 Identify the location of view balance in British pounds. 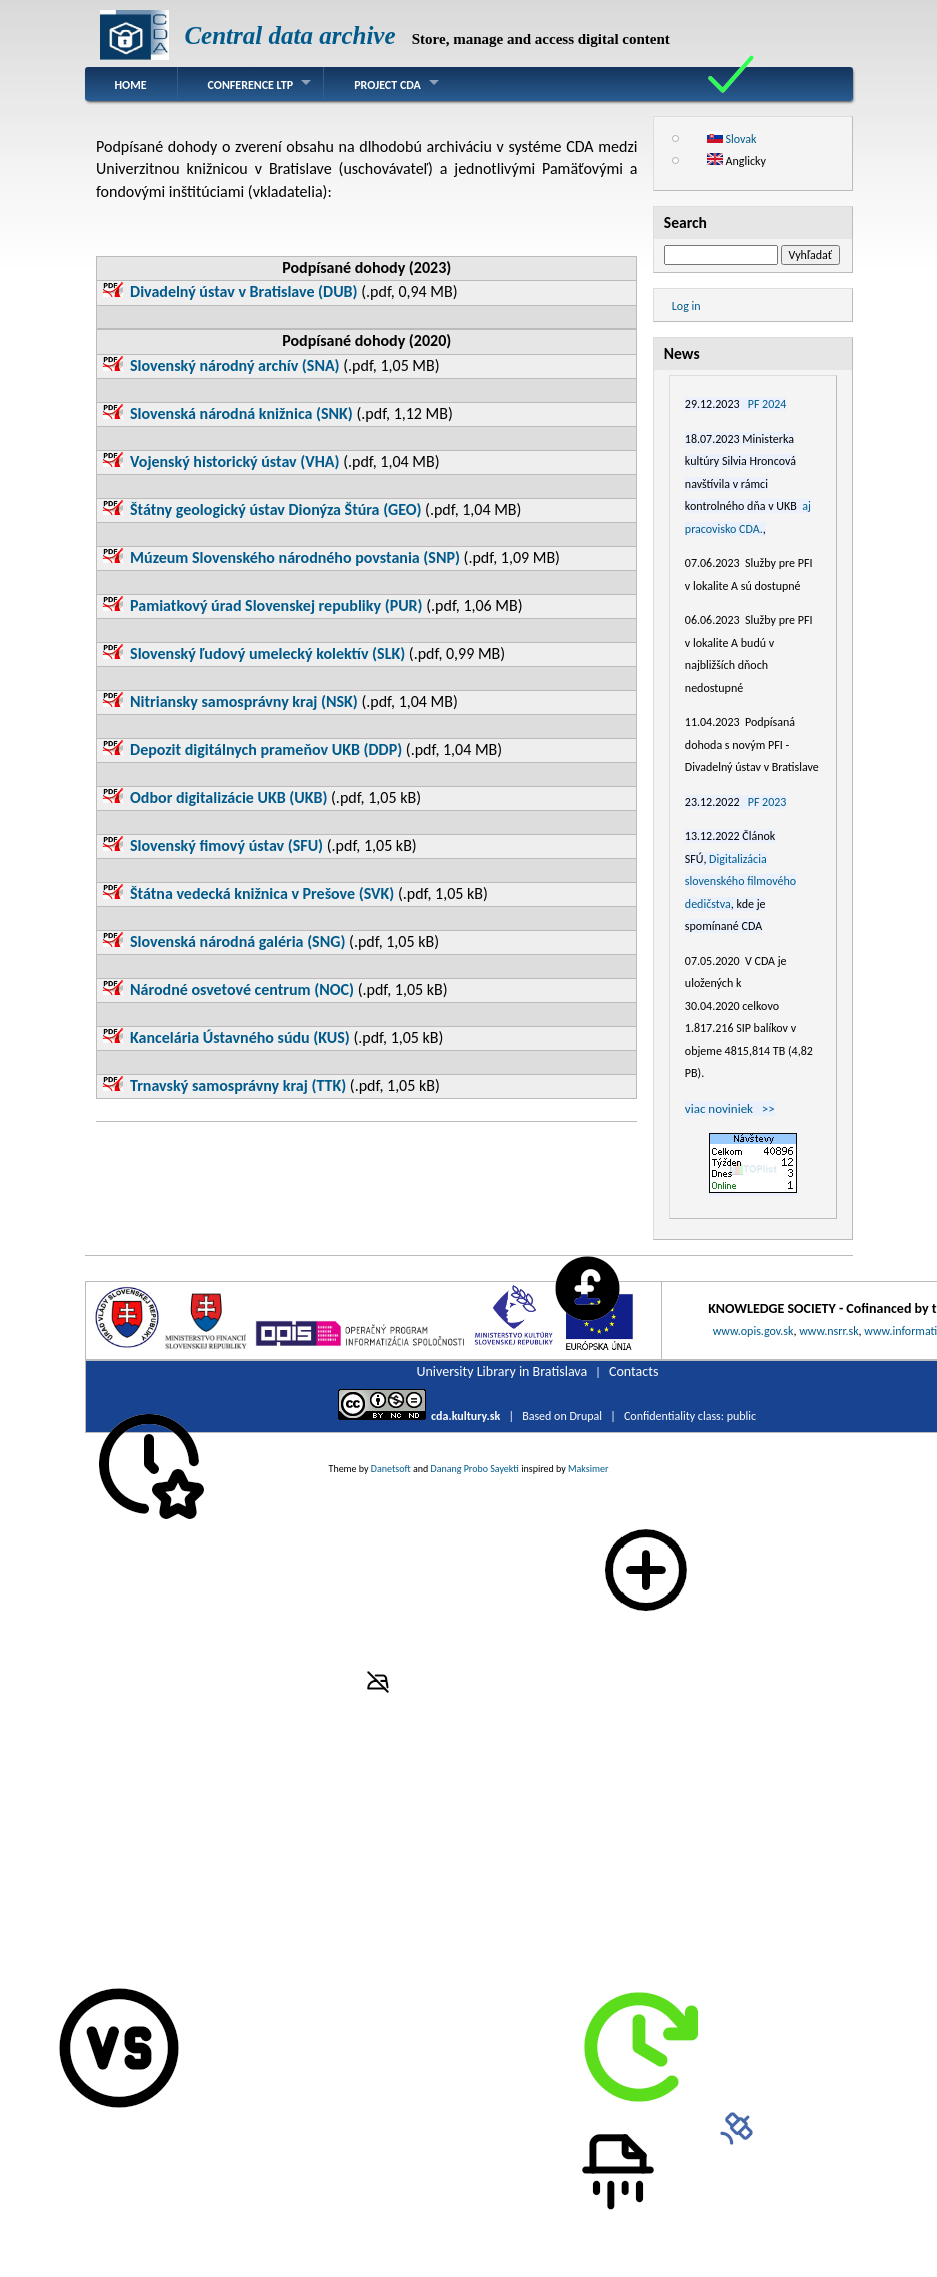
(587, 1288).